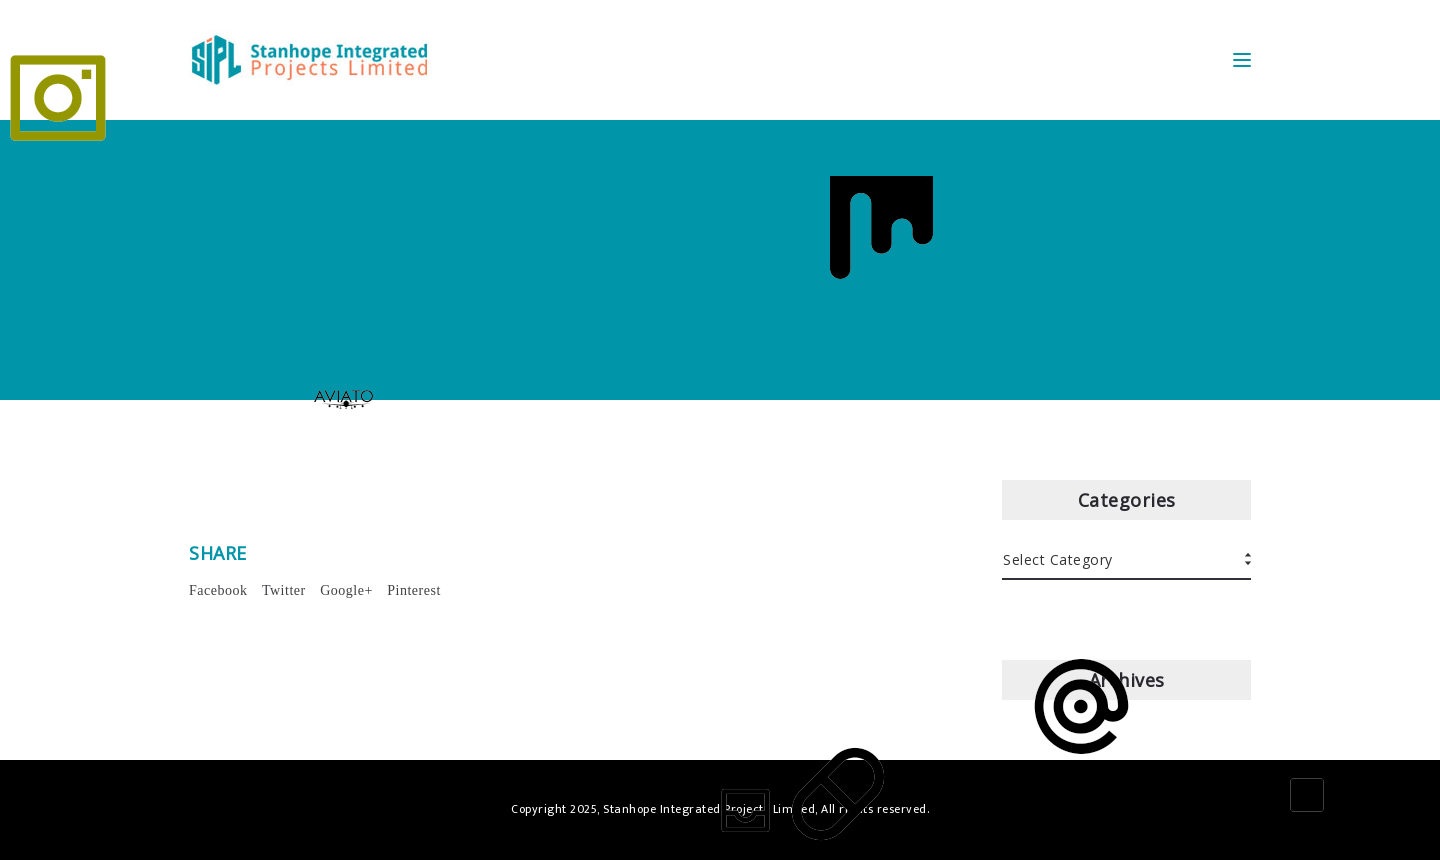 Image resolution: width=1440 pixels, height=860 pixels. Describe the element at coordinates (58, 98) in the screenshot. I see `open camera to take a photo` at that location.